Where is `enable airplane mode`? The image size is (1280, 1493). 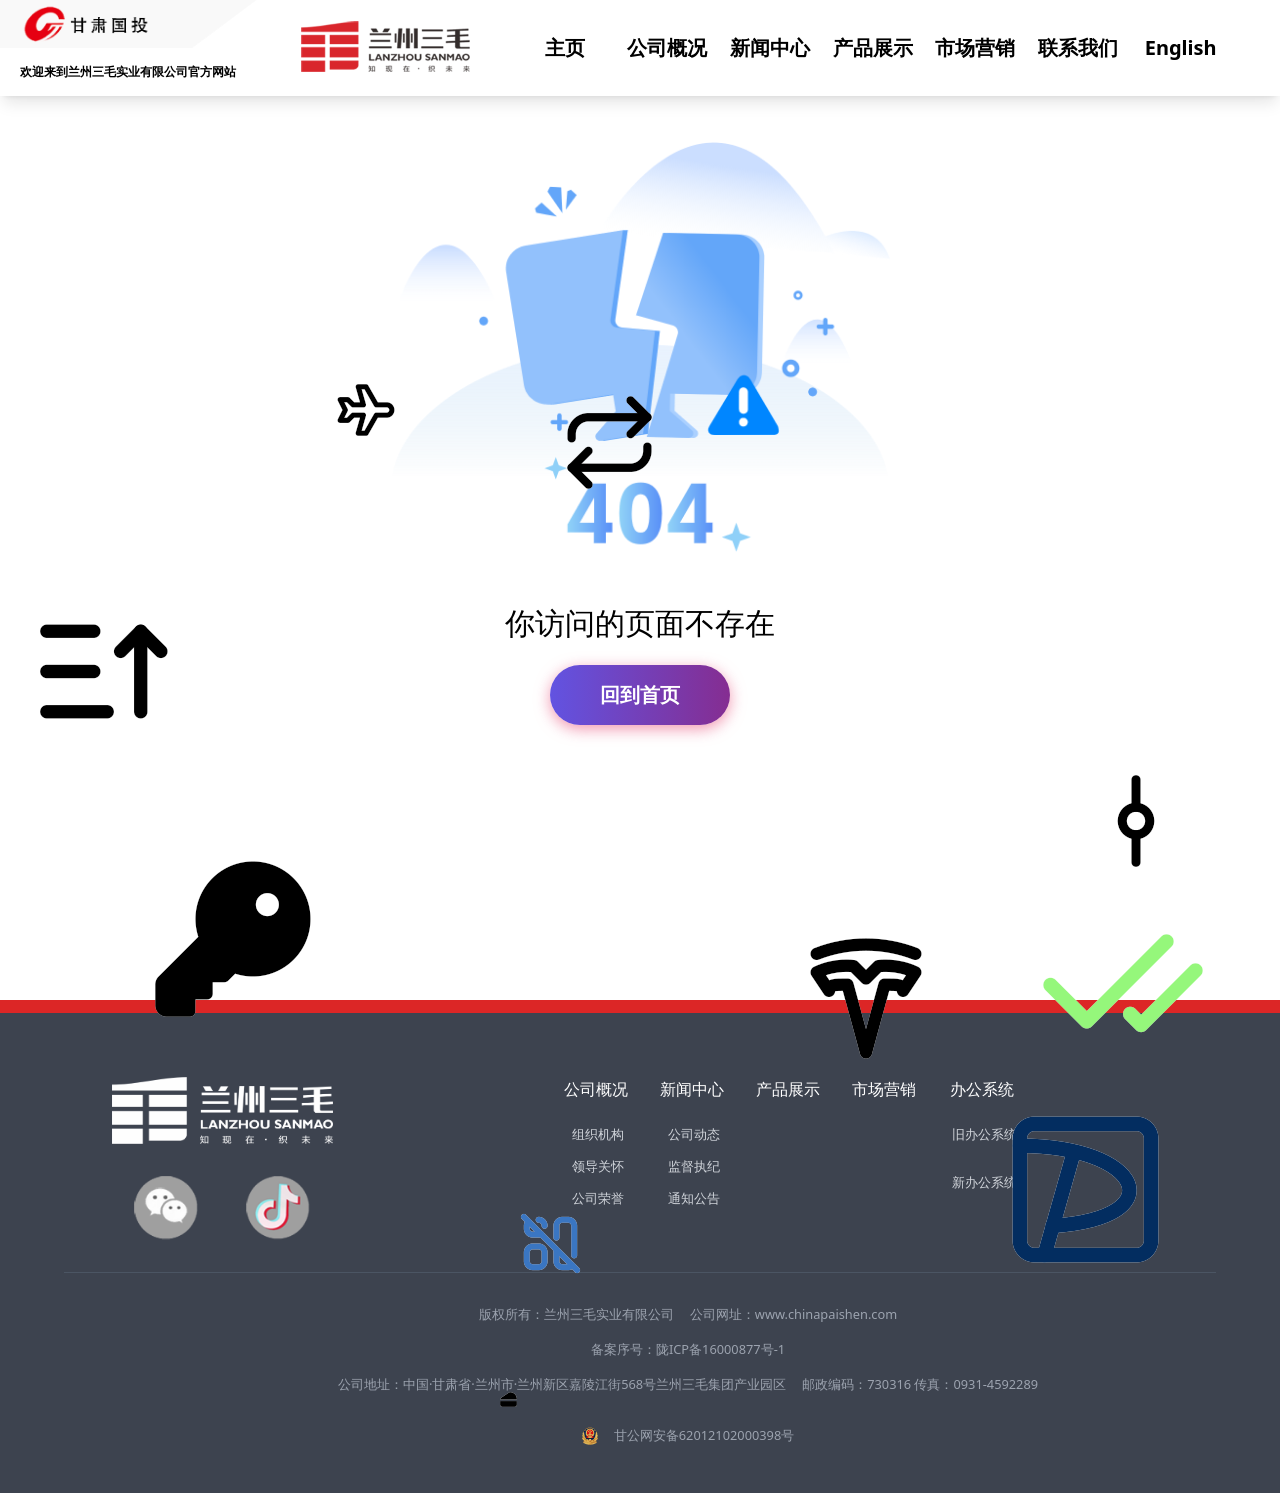 enable airplane mode is located at coordinates (366, 410).